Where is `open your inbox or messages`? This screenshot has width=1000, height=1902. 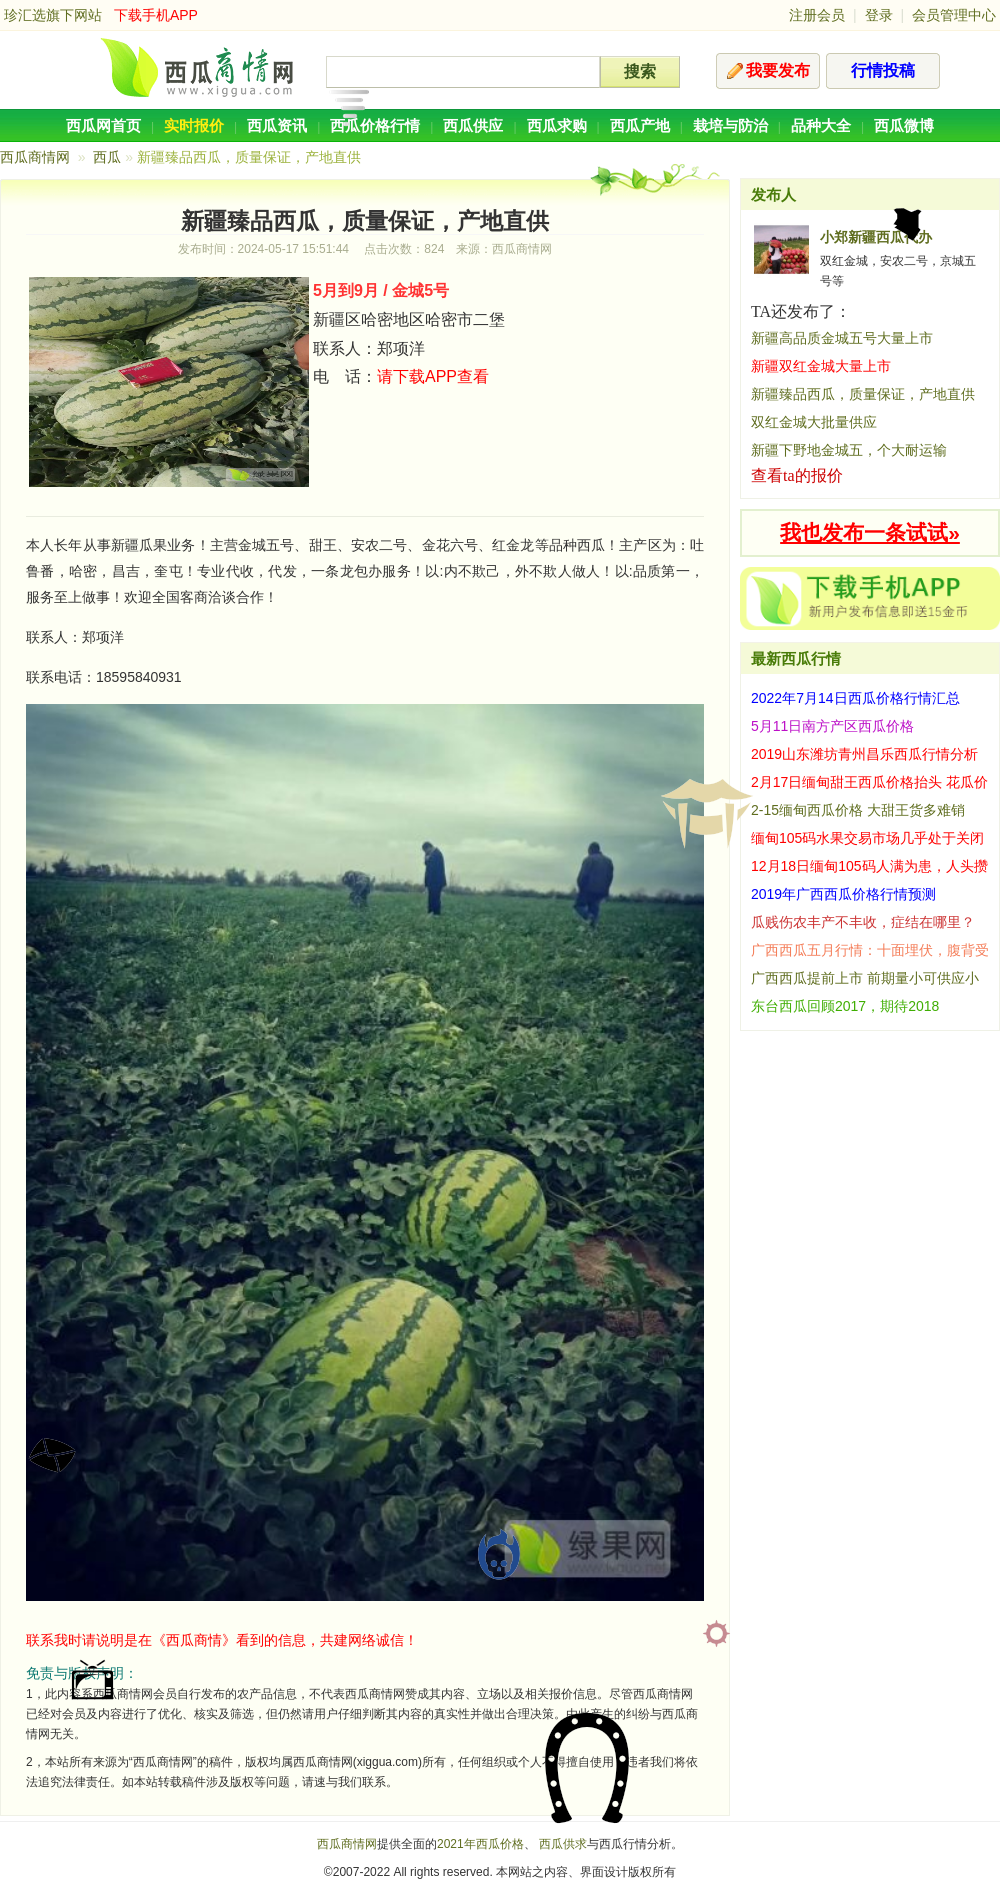
open your inbox or messages is located at coordinates (52, 1456).